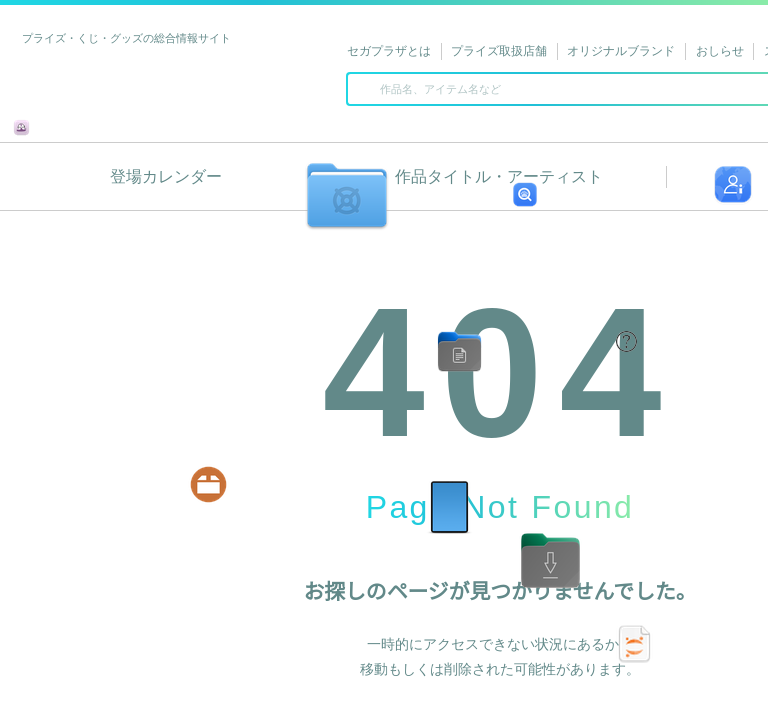  I want to click on open your documents folder, so click(459, 351).